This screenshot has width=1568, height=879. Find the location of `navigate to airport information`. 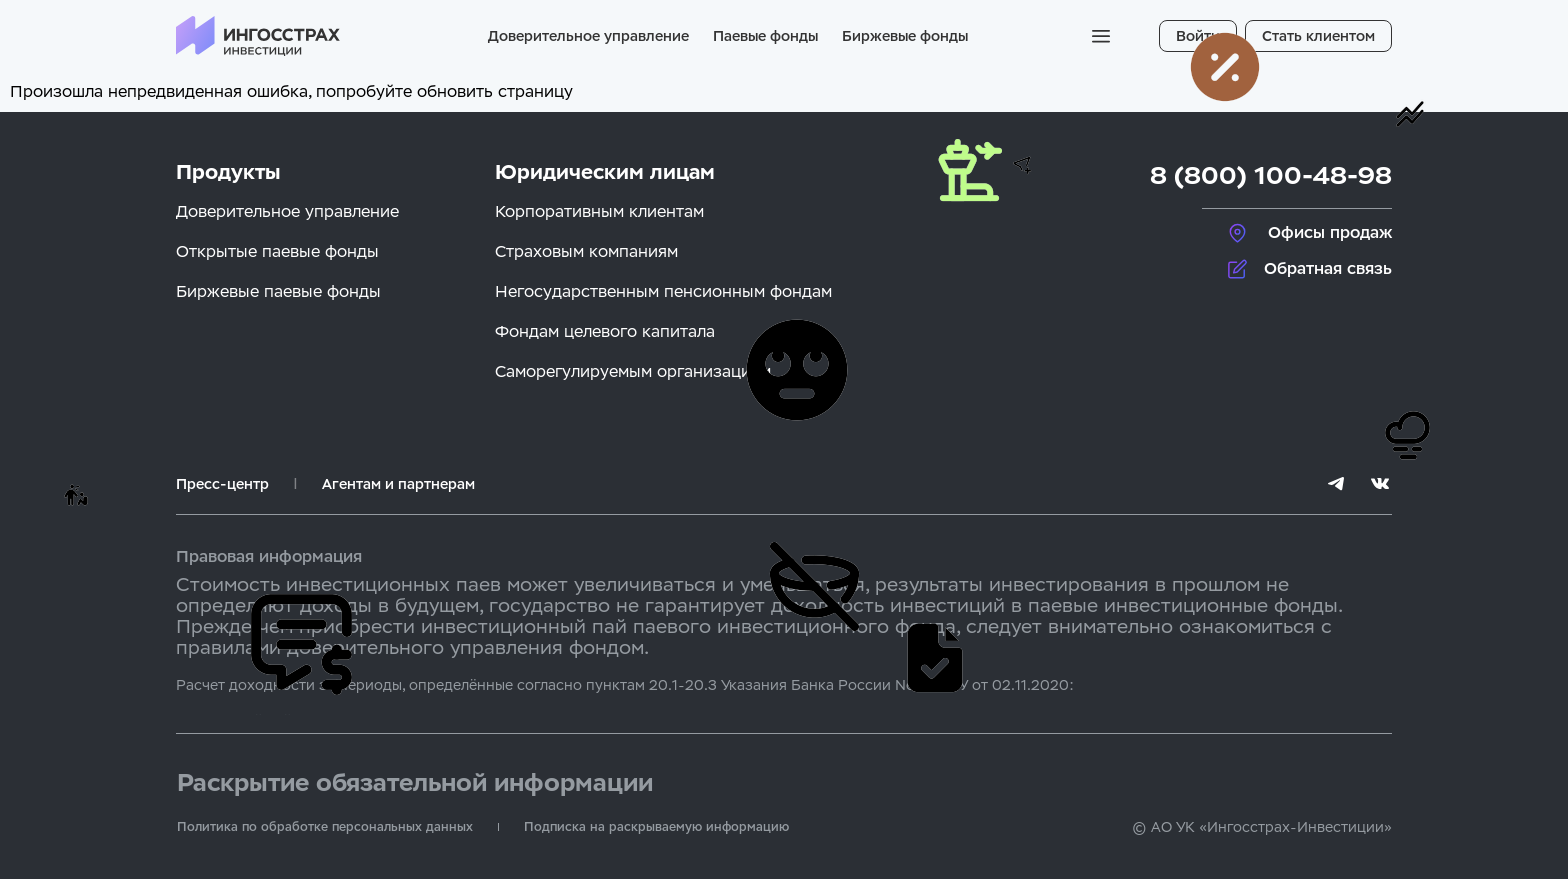

navigate to airport information is located at coordinates (969, 171).